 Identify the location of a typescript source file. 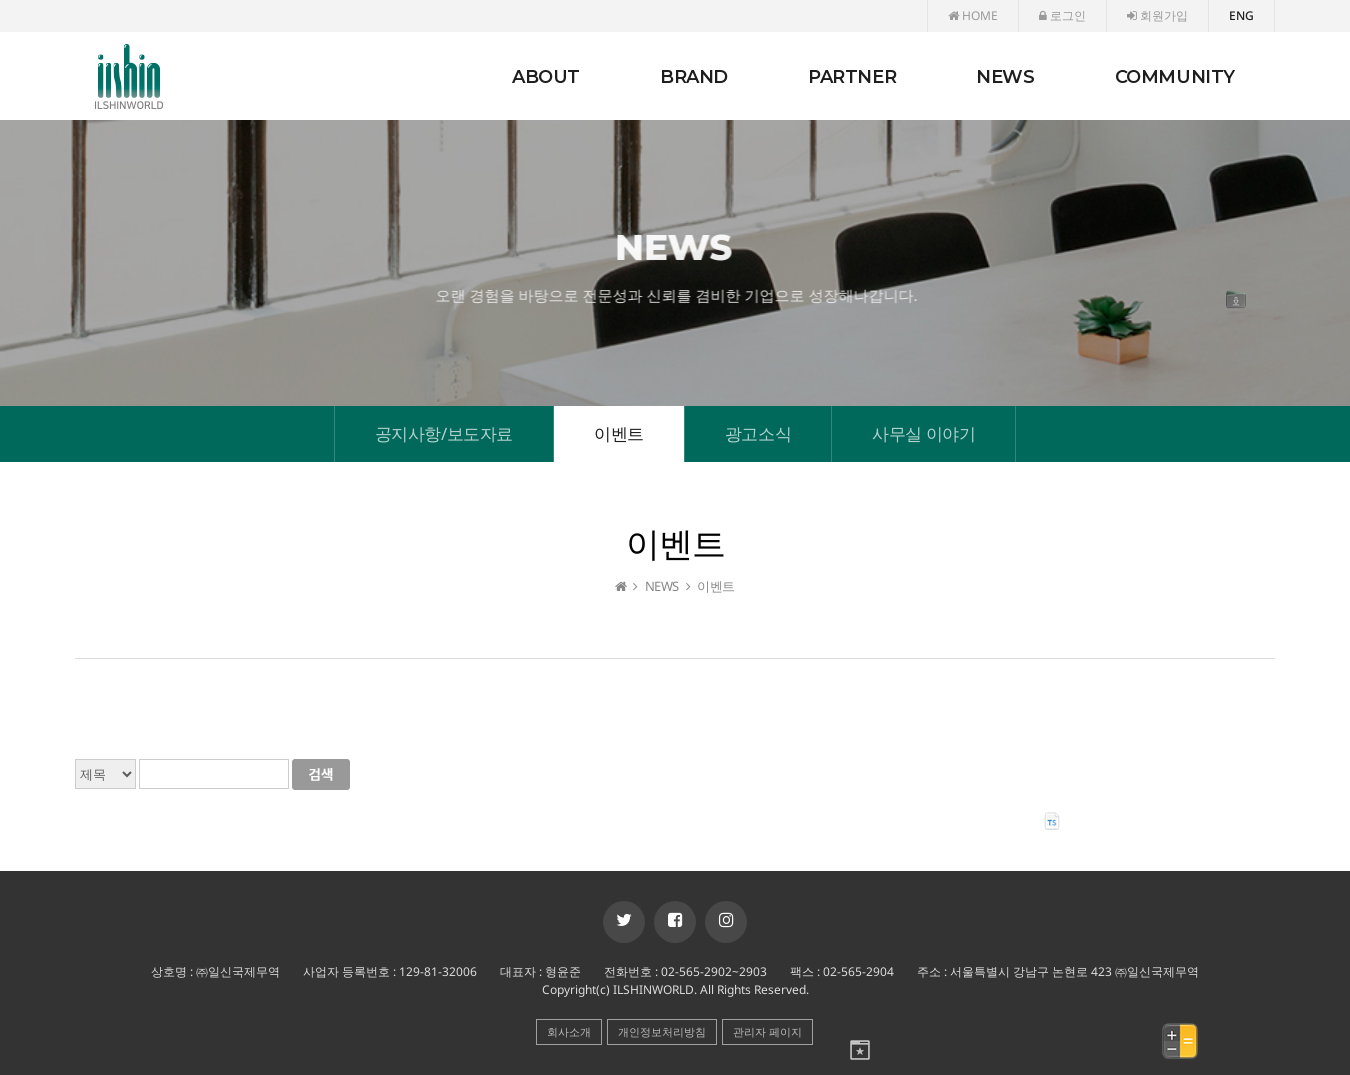
(1052, 821).